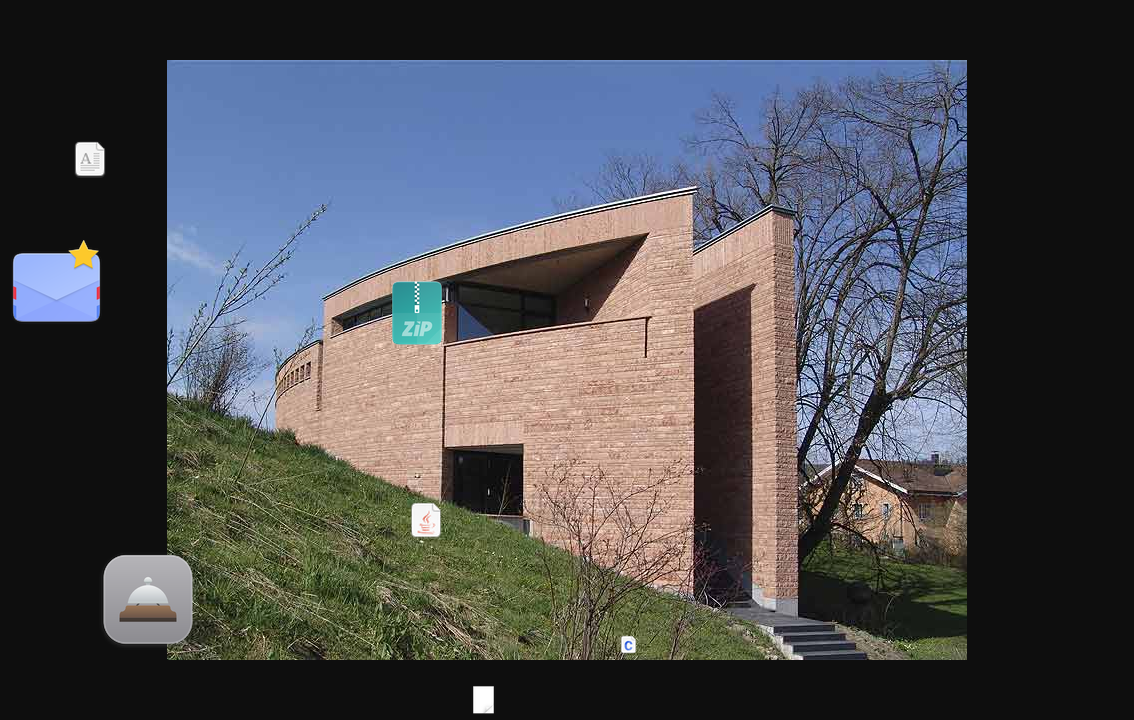  What do you see at coordinates (417, 313) in the screenshot?
I see `open or extract a compressed zip file` at bounding box center [417, 313].